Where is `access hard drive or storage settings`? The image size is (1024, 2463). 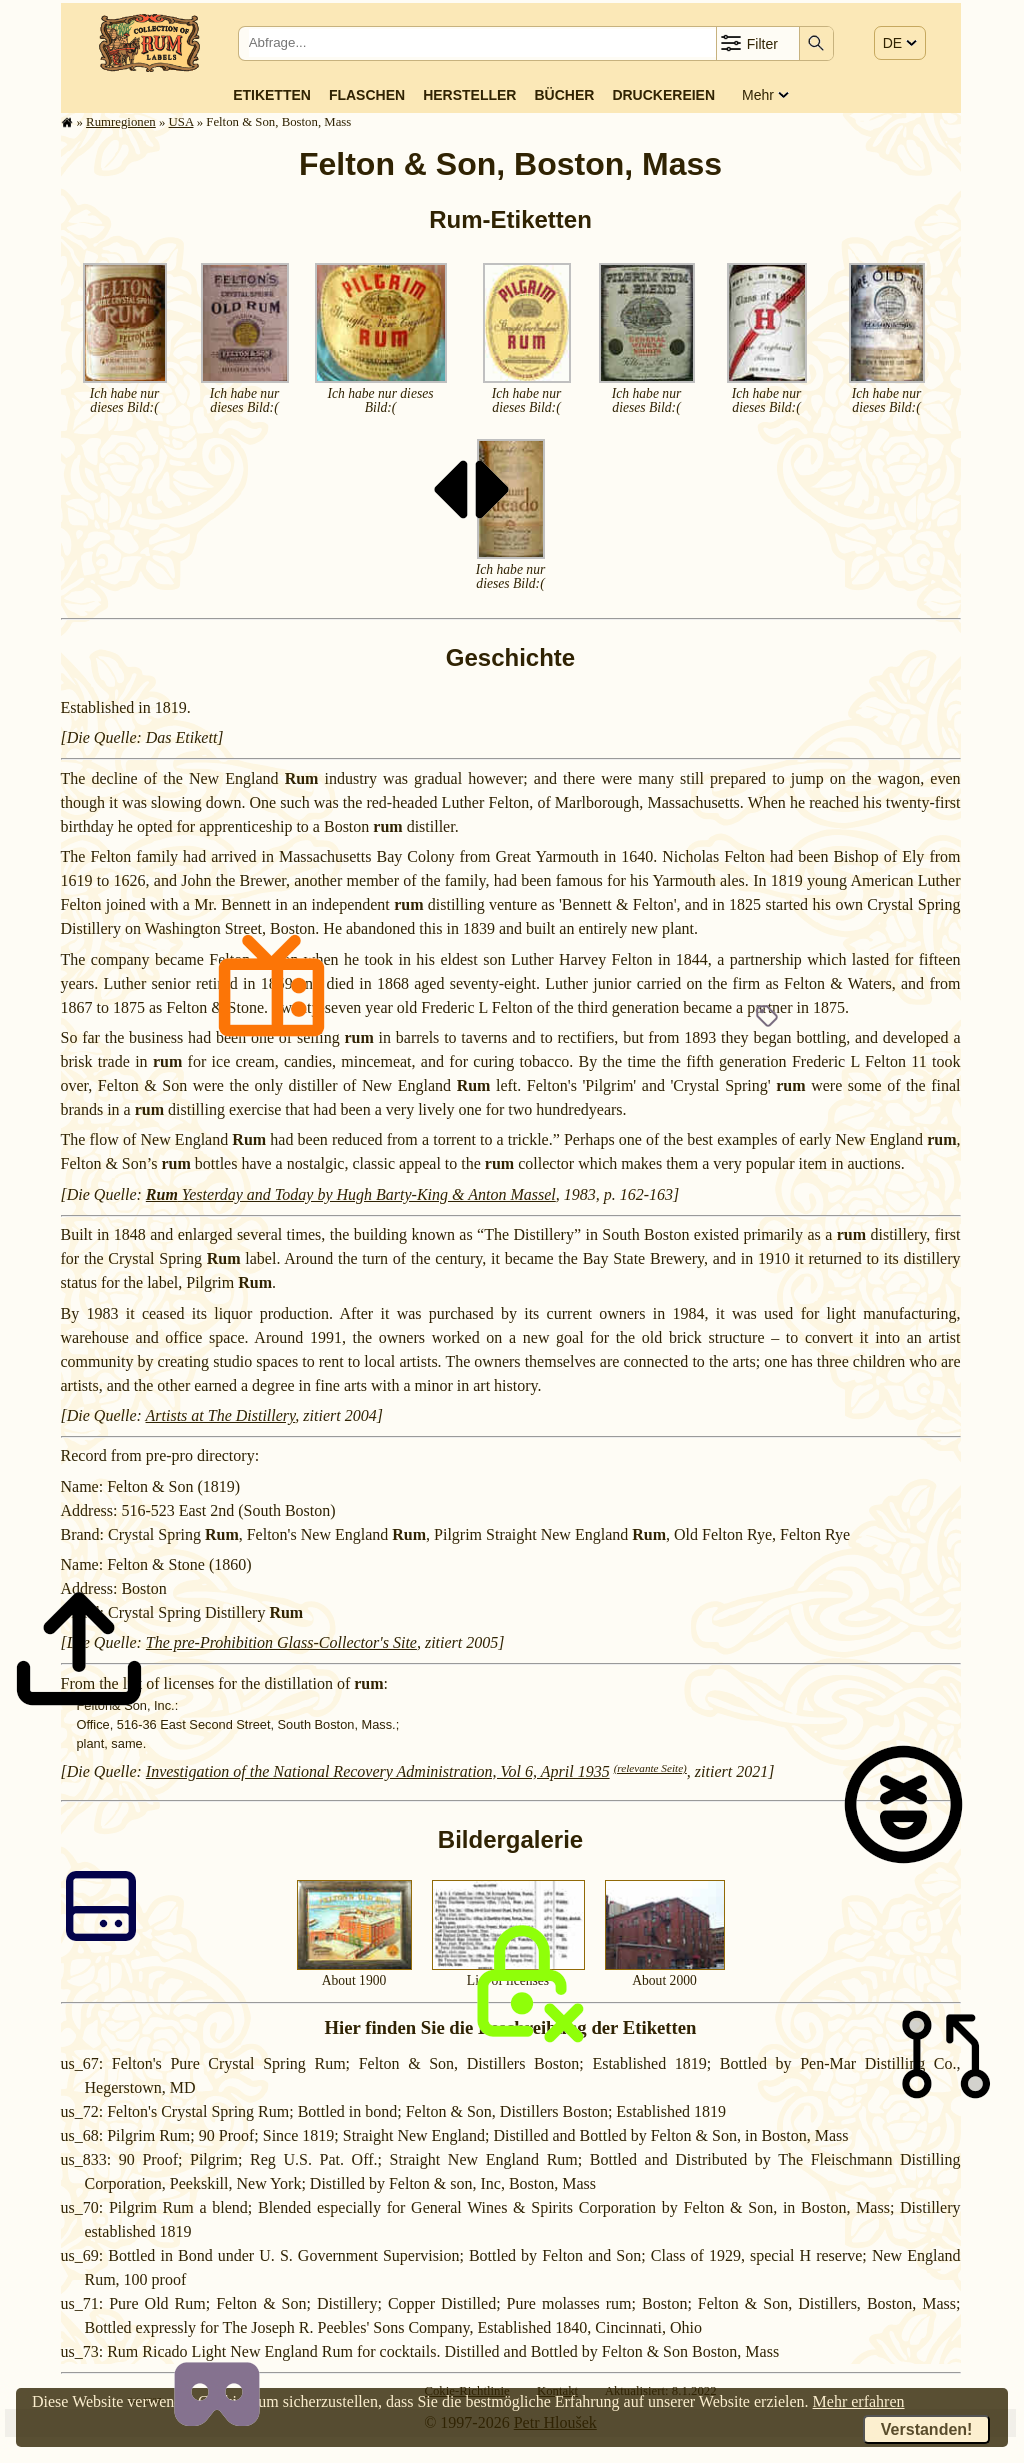
access hard drive or storage settings is located at coordinates (101, 1906).